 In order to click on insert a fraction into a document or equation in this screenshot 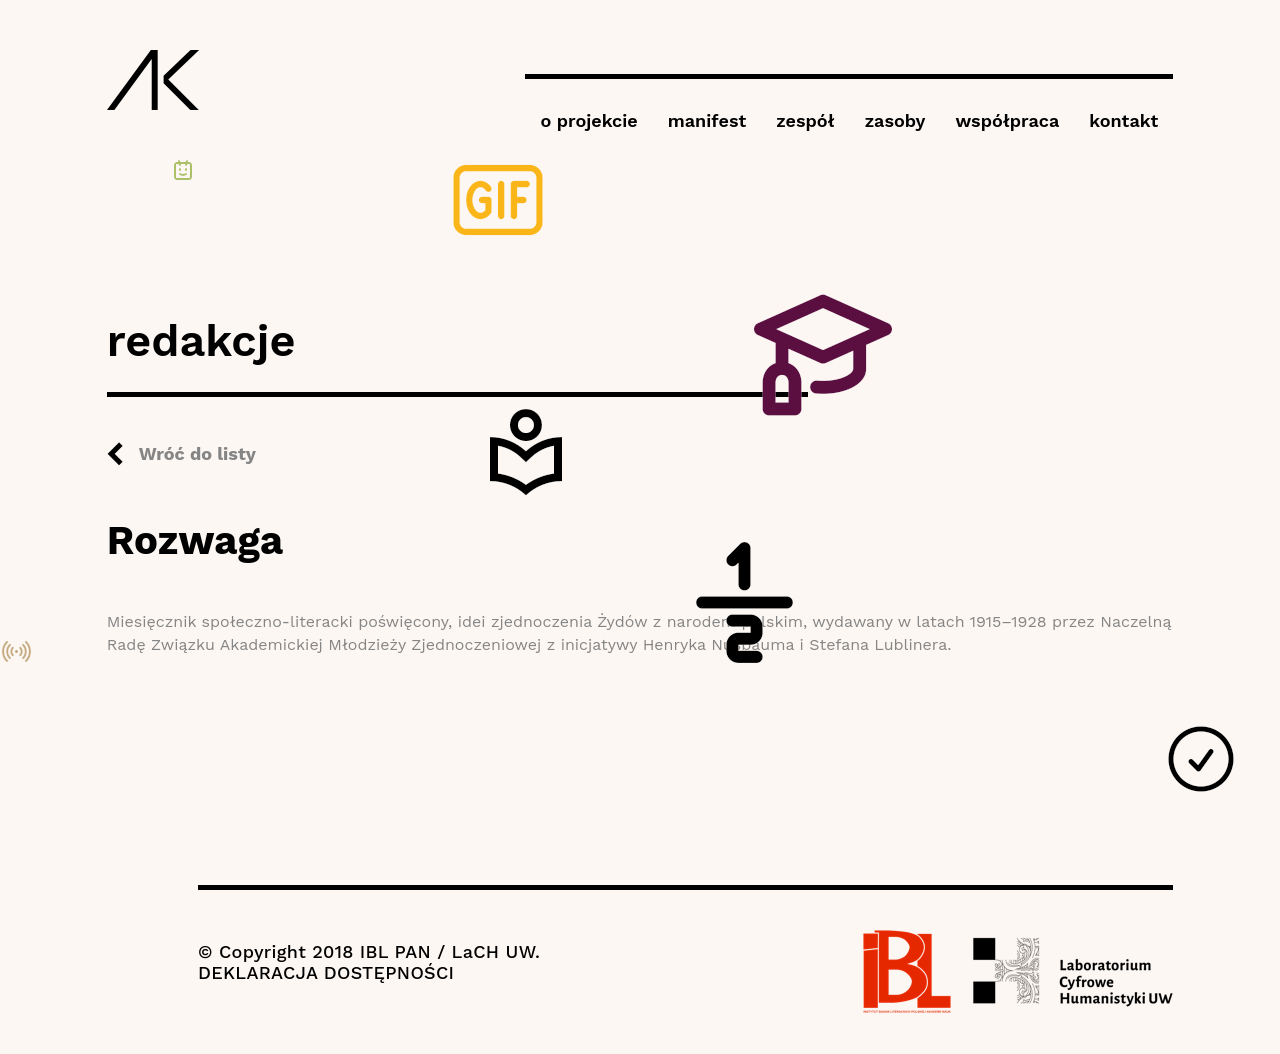, I will do `click(744, 602)`.